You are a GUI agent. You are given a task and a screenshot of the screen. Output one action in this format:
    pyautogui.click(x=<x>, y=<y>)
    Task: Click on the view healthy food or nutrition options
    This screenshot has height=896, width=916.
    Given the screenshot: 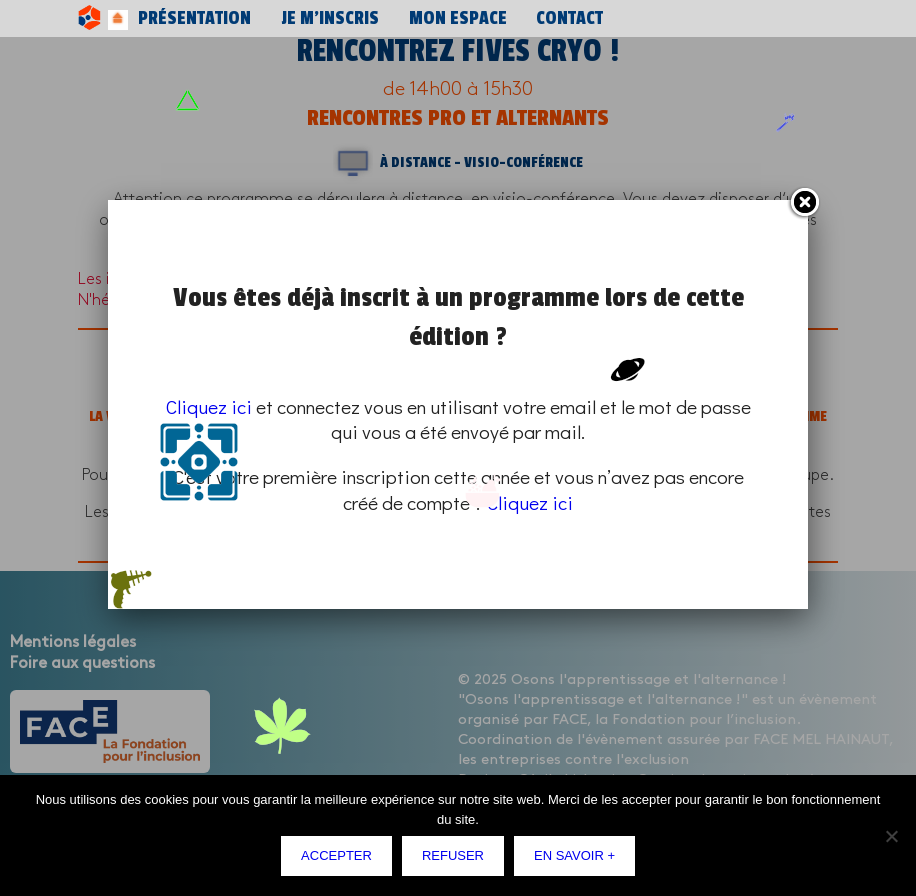 What is the action you would take?
    pyautogui.click(x=483, y=490)
    